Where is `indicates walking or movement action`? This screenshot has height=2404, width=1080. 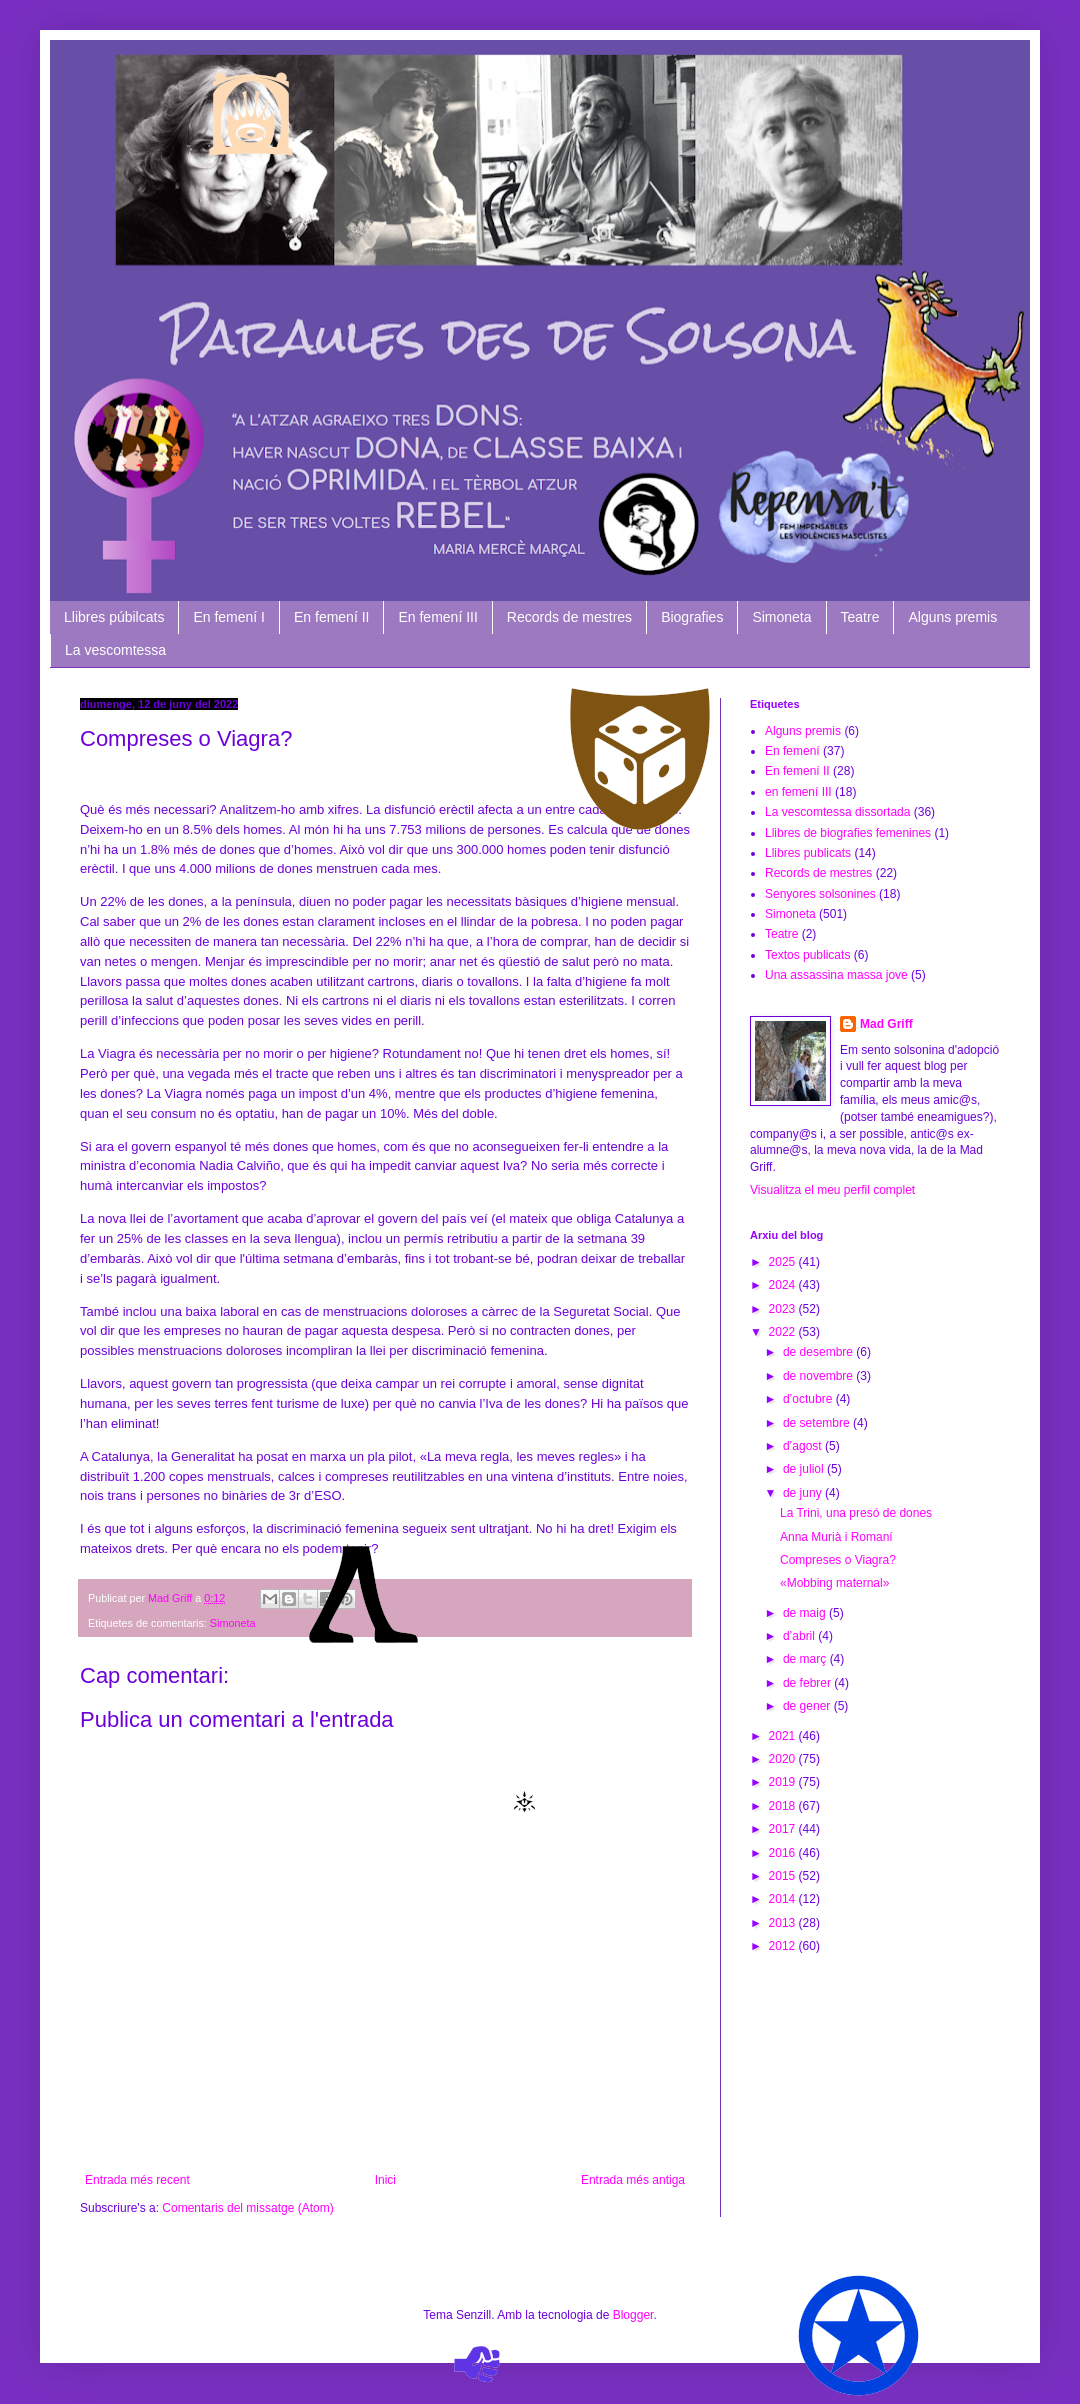 indicates walking or movement action is located at coordinates (363, 1594).